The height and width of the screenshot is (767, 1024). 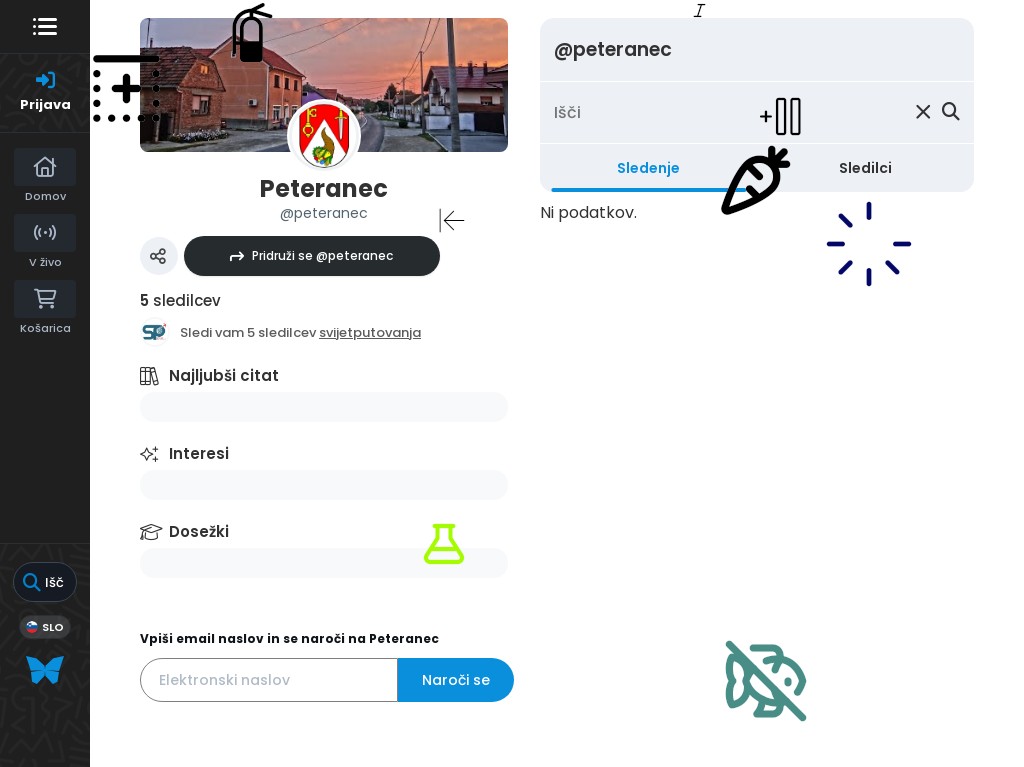 I want to click on indicates content is loading, so click(x=869, y=244).